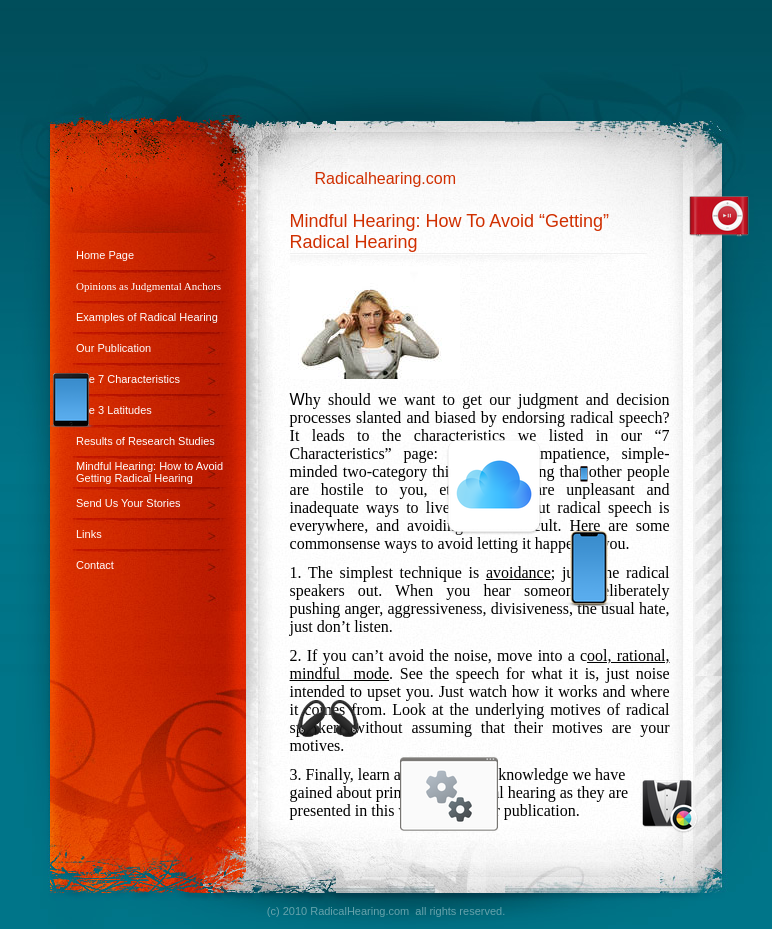  What do you see at coordinates (71, 395) in the screenshot?
I see `iPad mini device connected to your system` at bounding box center [71, 395].